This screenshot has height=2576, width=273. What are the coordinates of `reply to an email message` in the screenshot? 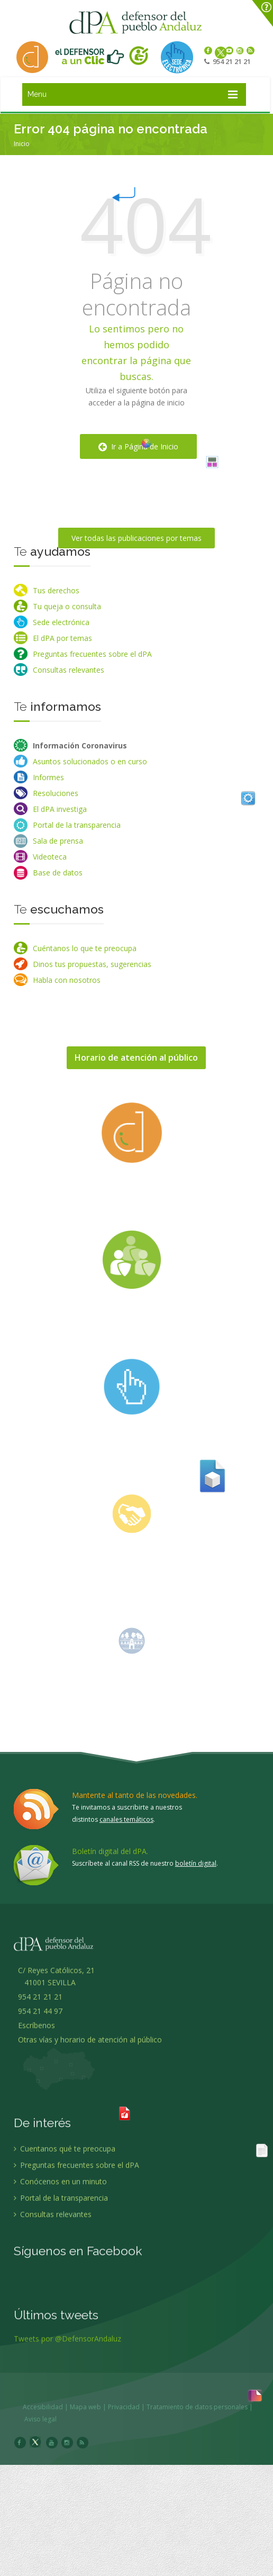 It's located at (123, 194).